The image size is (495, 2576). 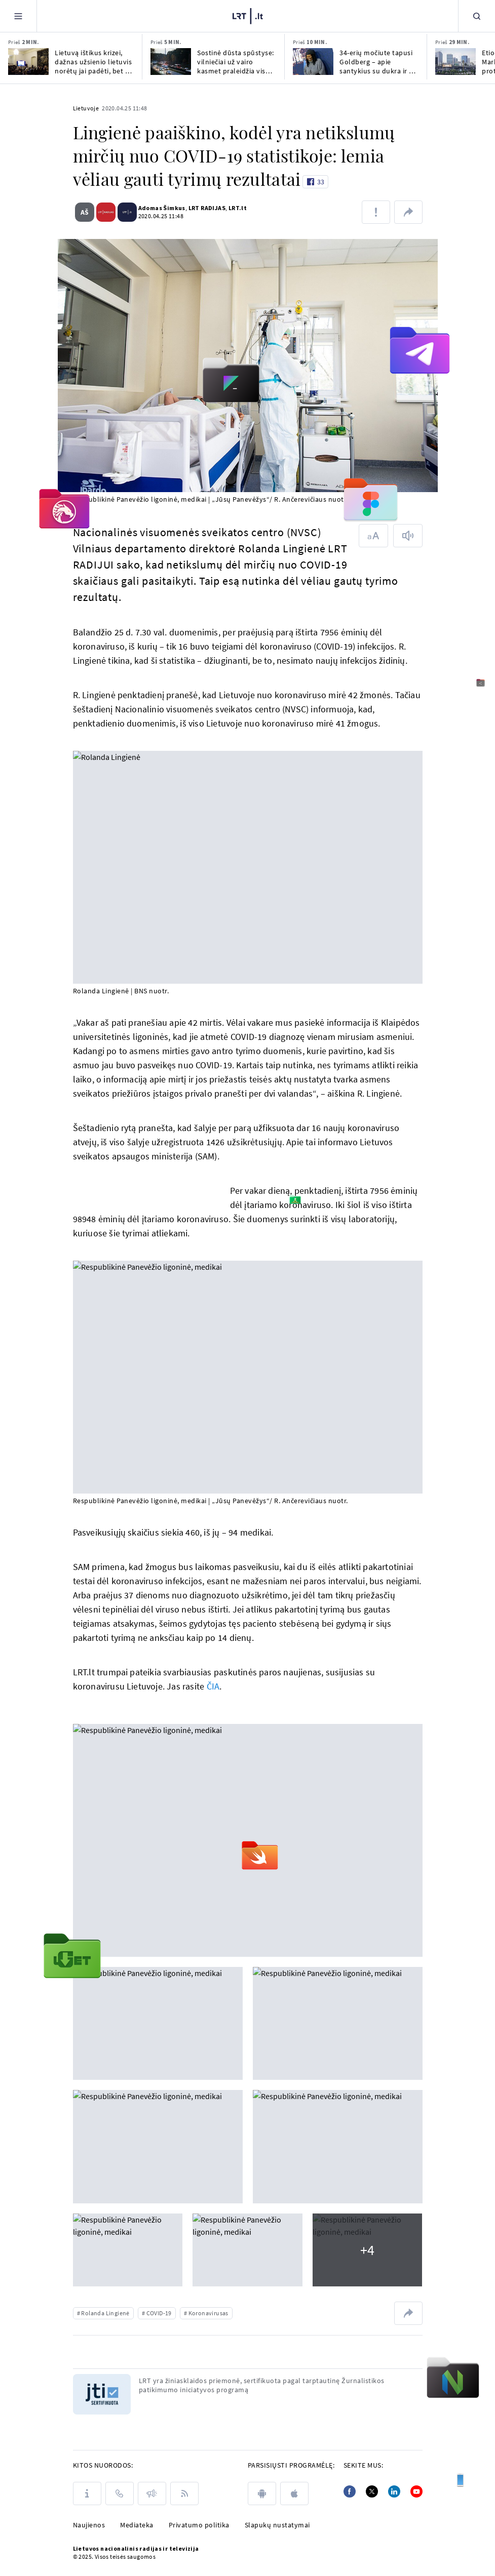 I want to click on open uGet download manager folder, so click(x=72, y=1957).